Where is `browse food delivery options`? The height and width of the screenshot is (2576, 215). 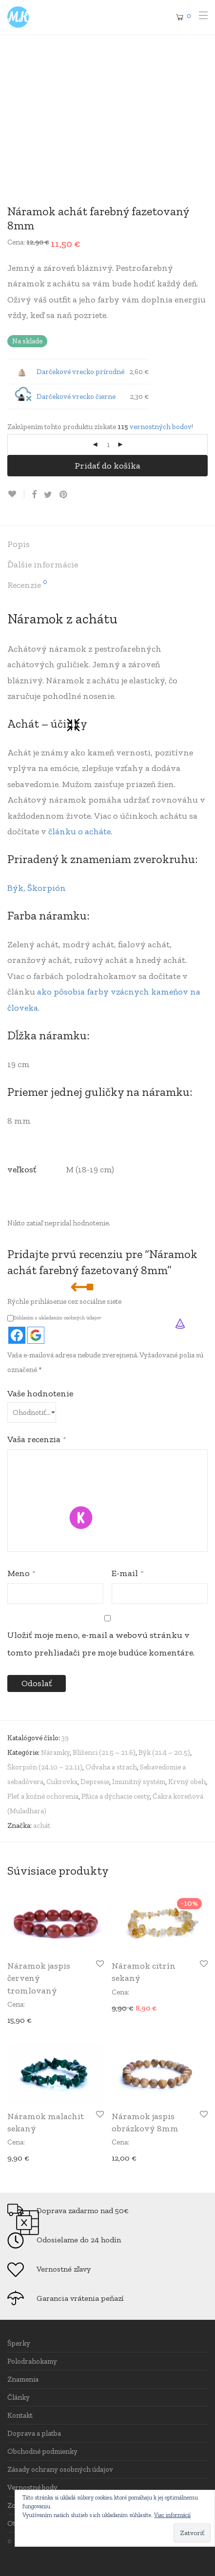 browse food delivery options is located at coordinates (180, 1323).